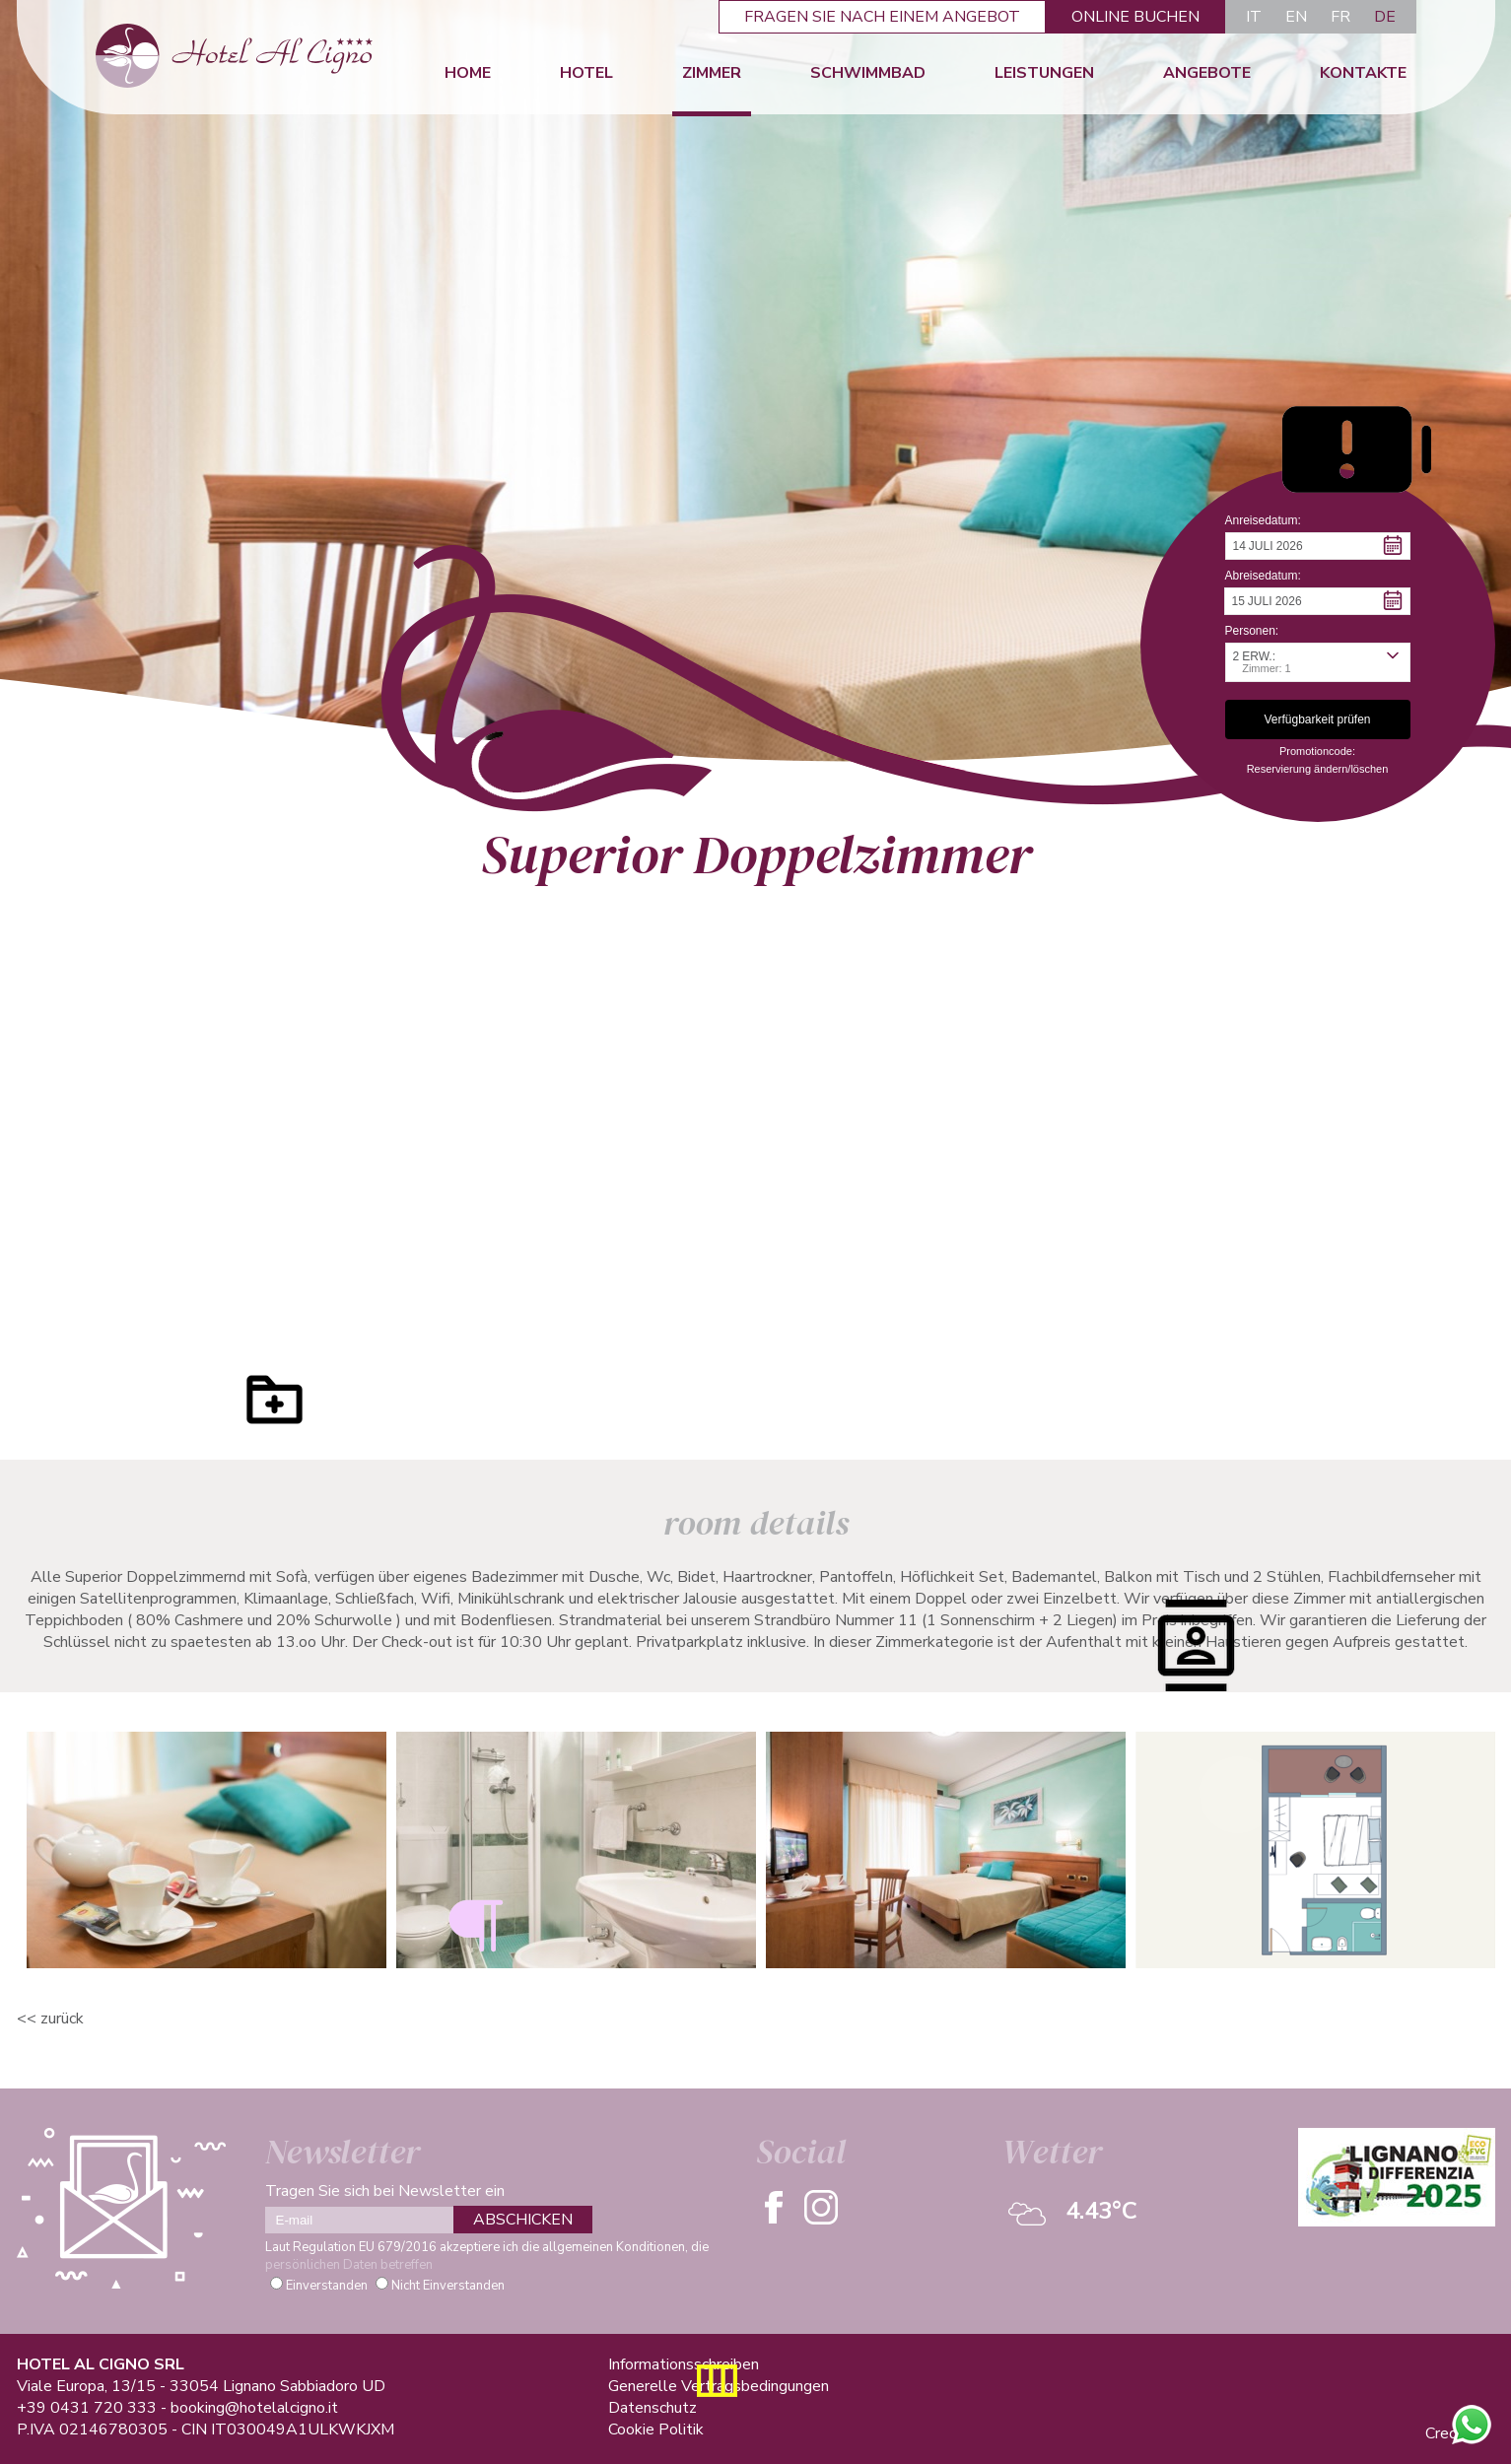  What do you see at coordinates (717, 2380) in the screenshot?
I see `switch to column view layout` at bounding box center [717, 2380].